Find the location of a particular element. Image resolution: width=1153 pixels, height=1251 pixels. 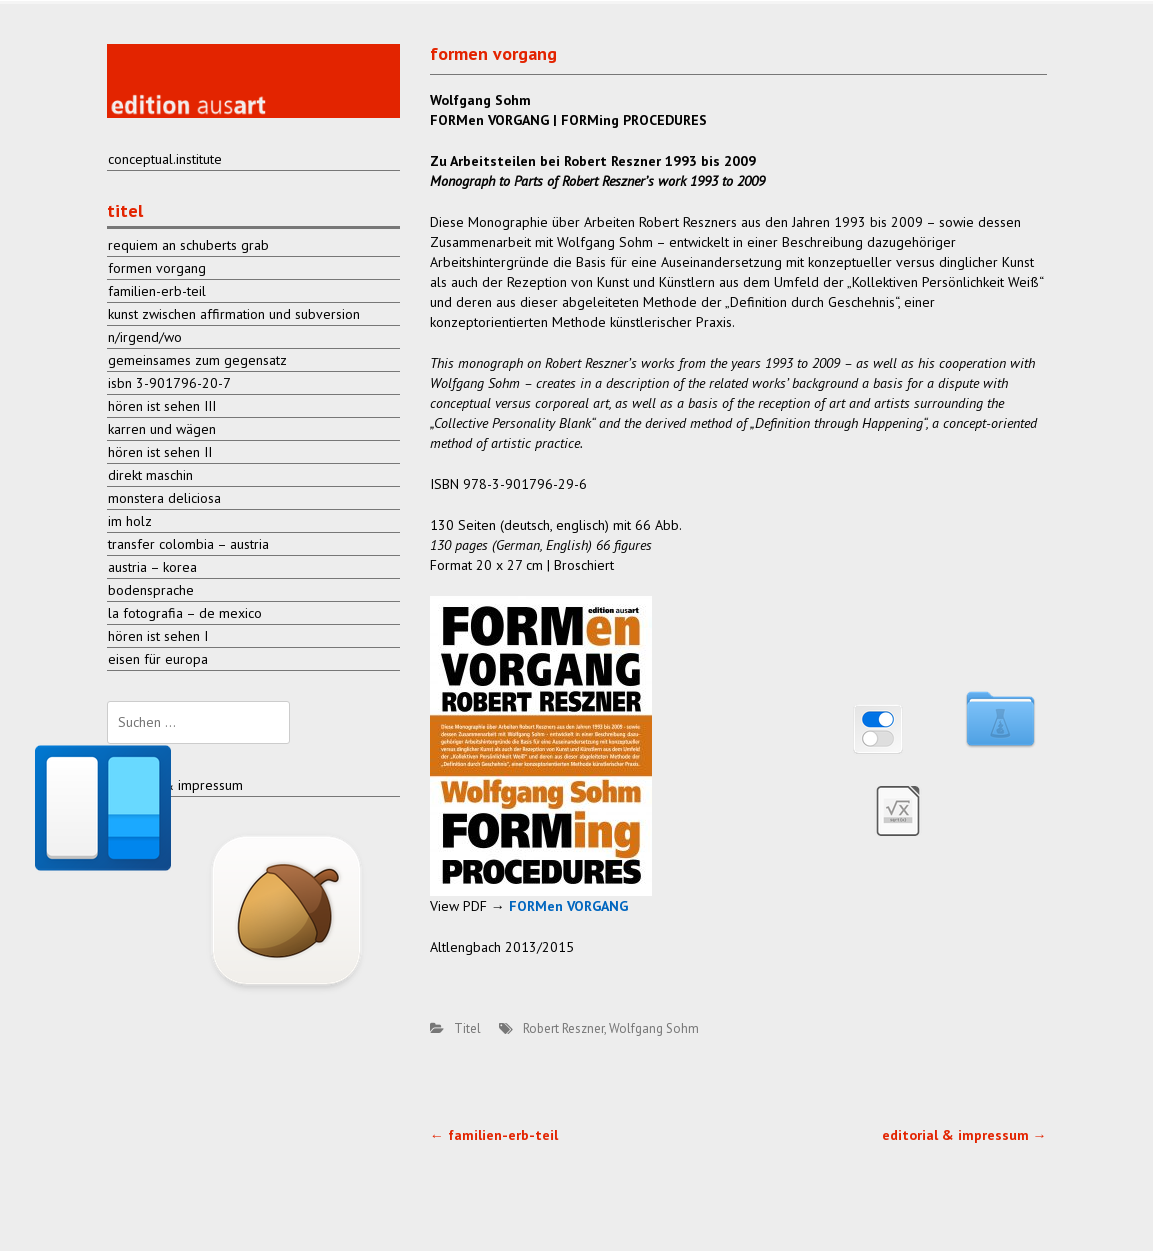

open a libreoffice math formula document is located at coordinates (898, 811).